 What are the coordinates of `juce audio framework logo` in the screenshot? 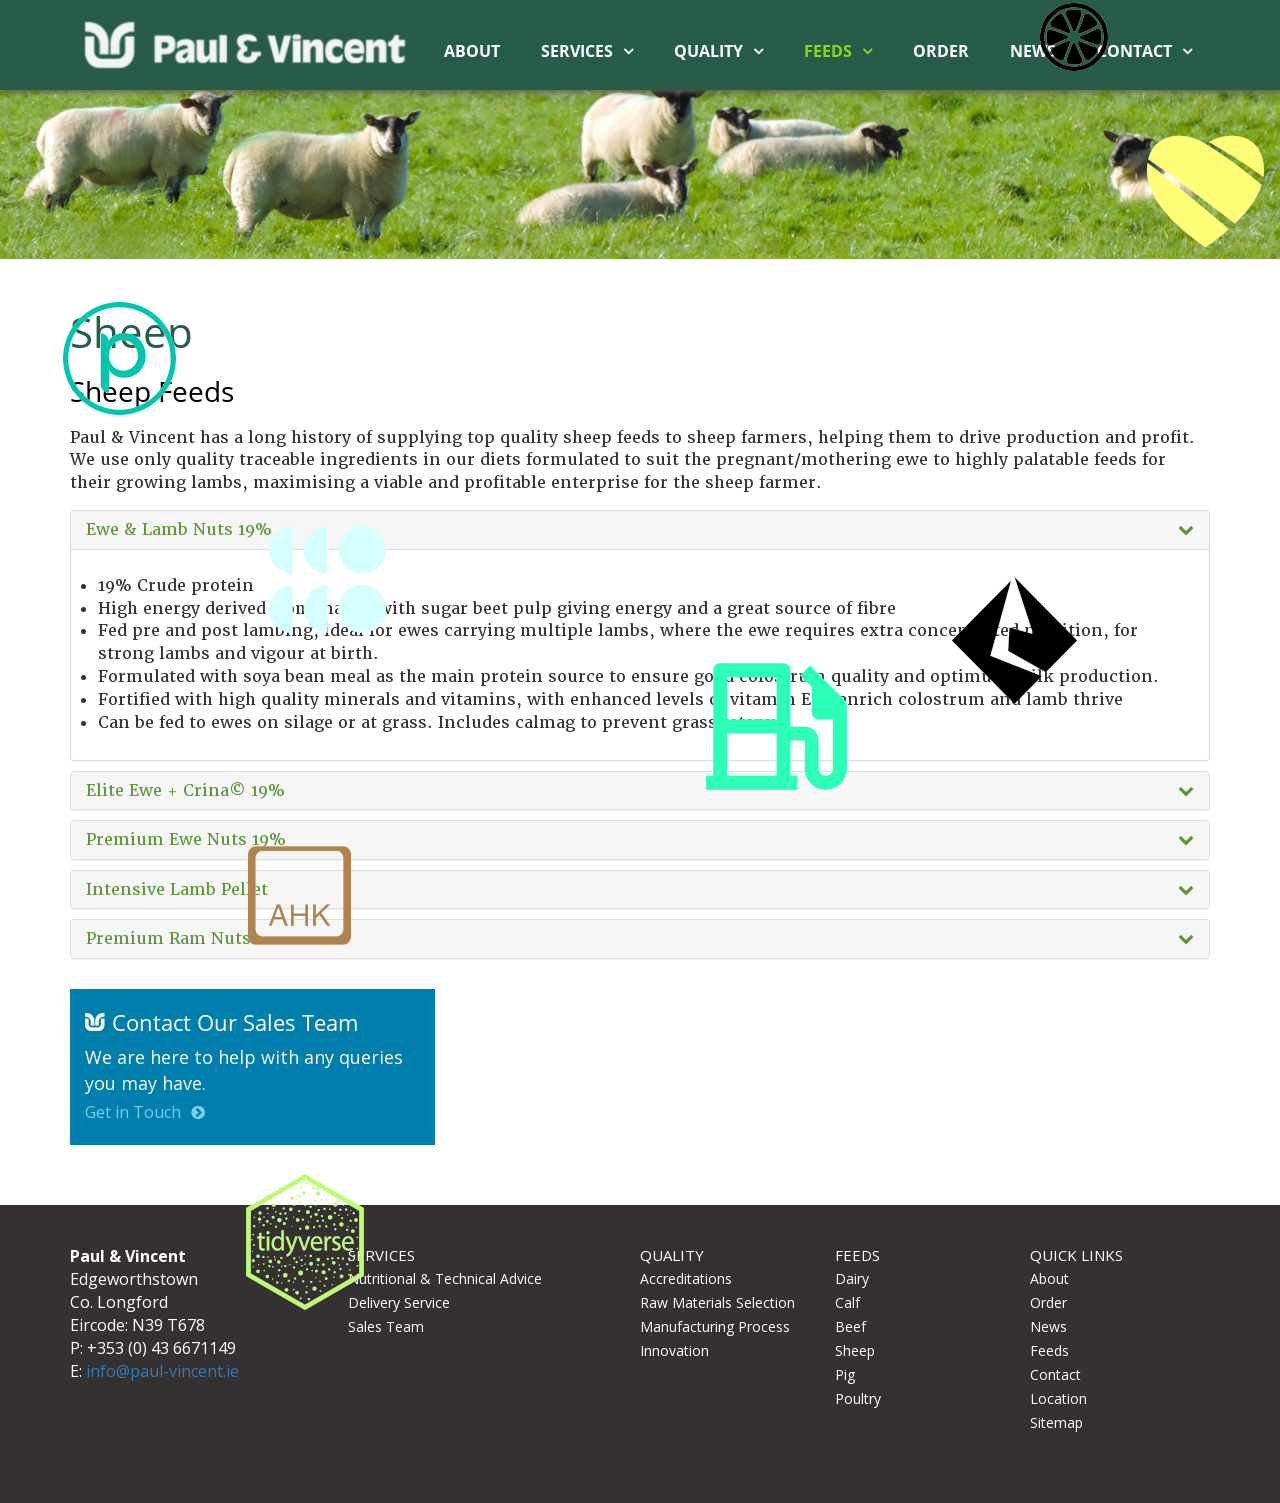 It's located at (1074, 37).